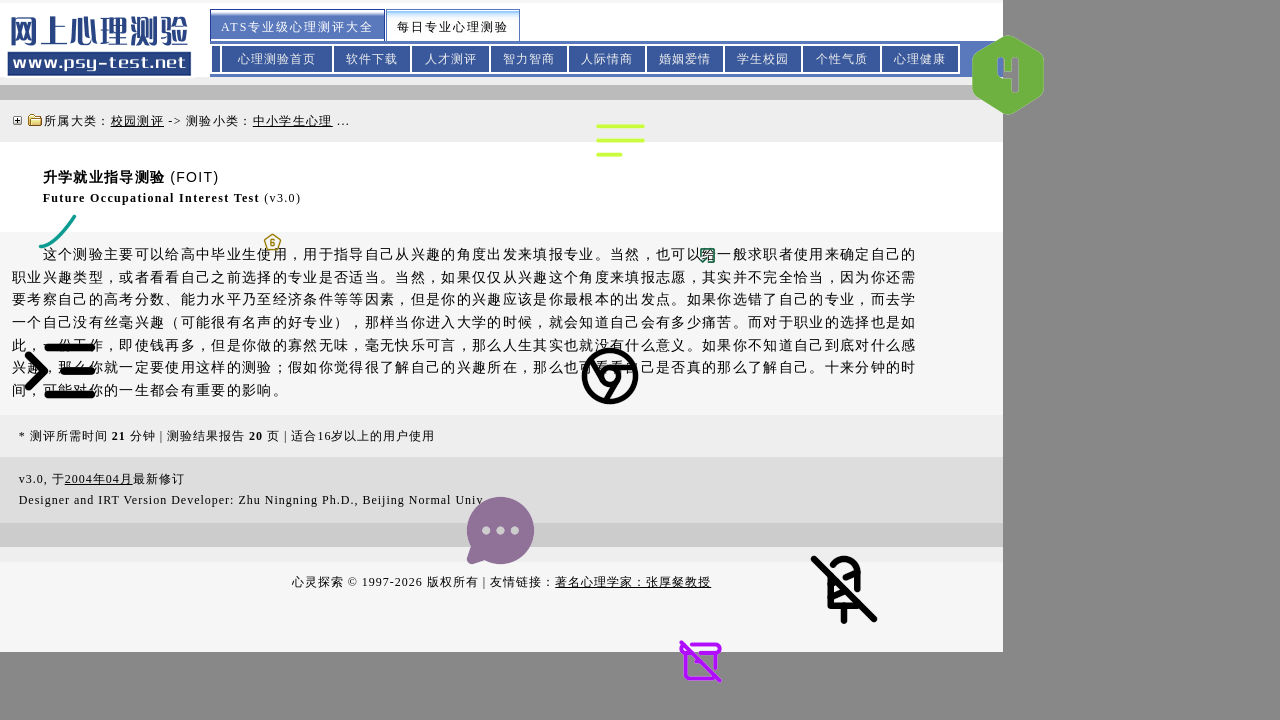  What do you see at coordinates (60, 371) in the screenshot?
I see `increase text indentation` at bounding box center [60, 371].